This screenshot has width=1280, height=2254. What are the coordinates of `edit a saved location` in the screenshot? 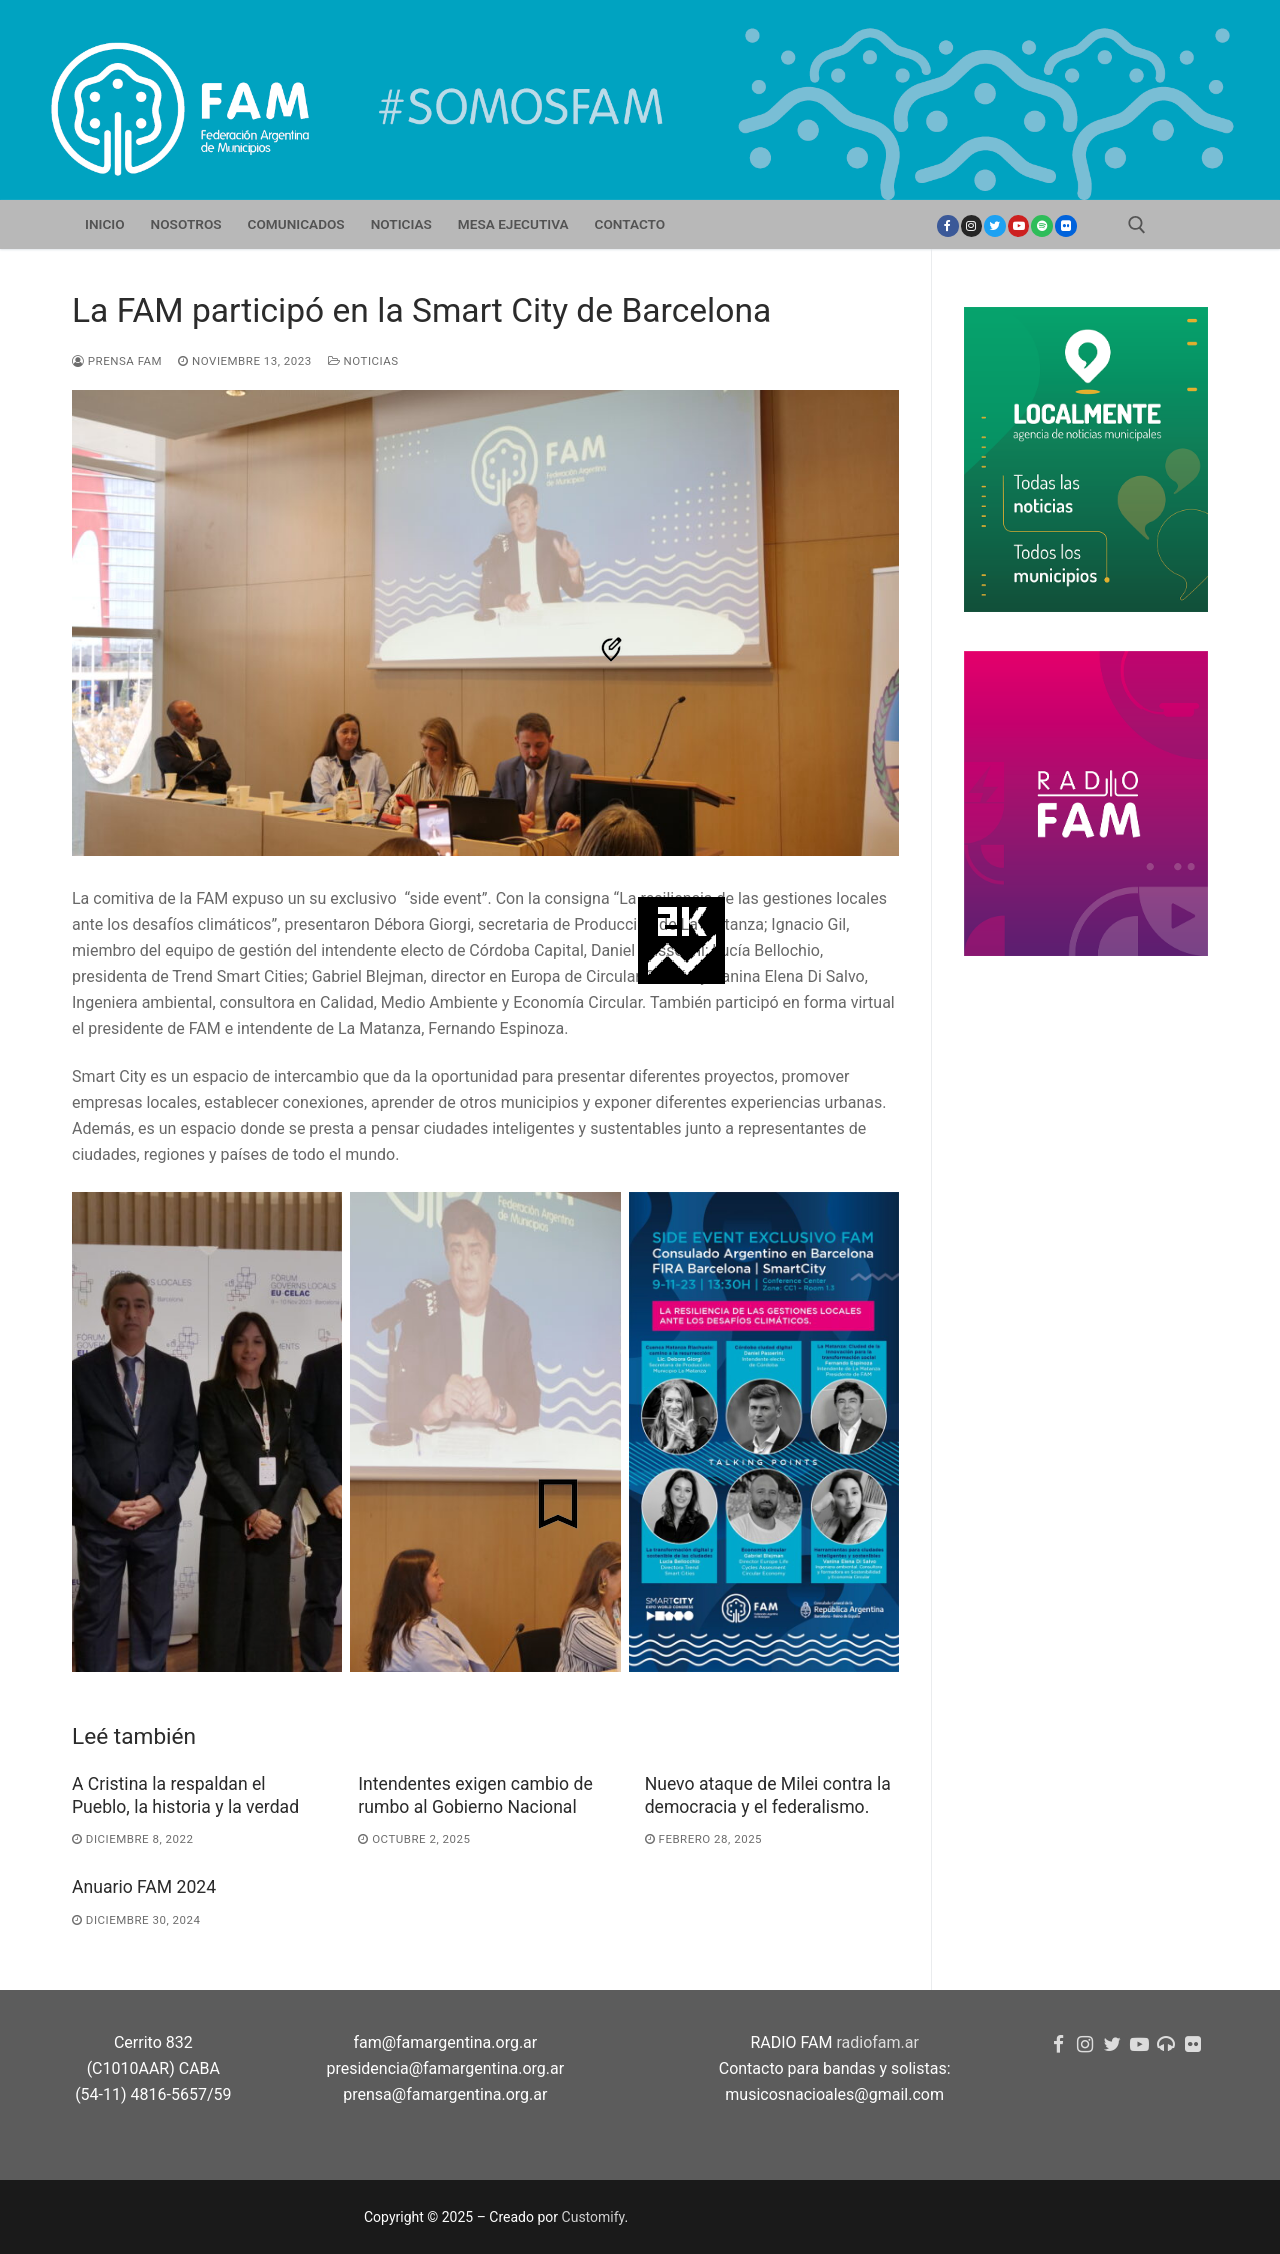 It's located at (611, 650).